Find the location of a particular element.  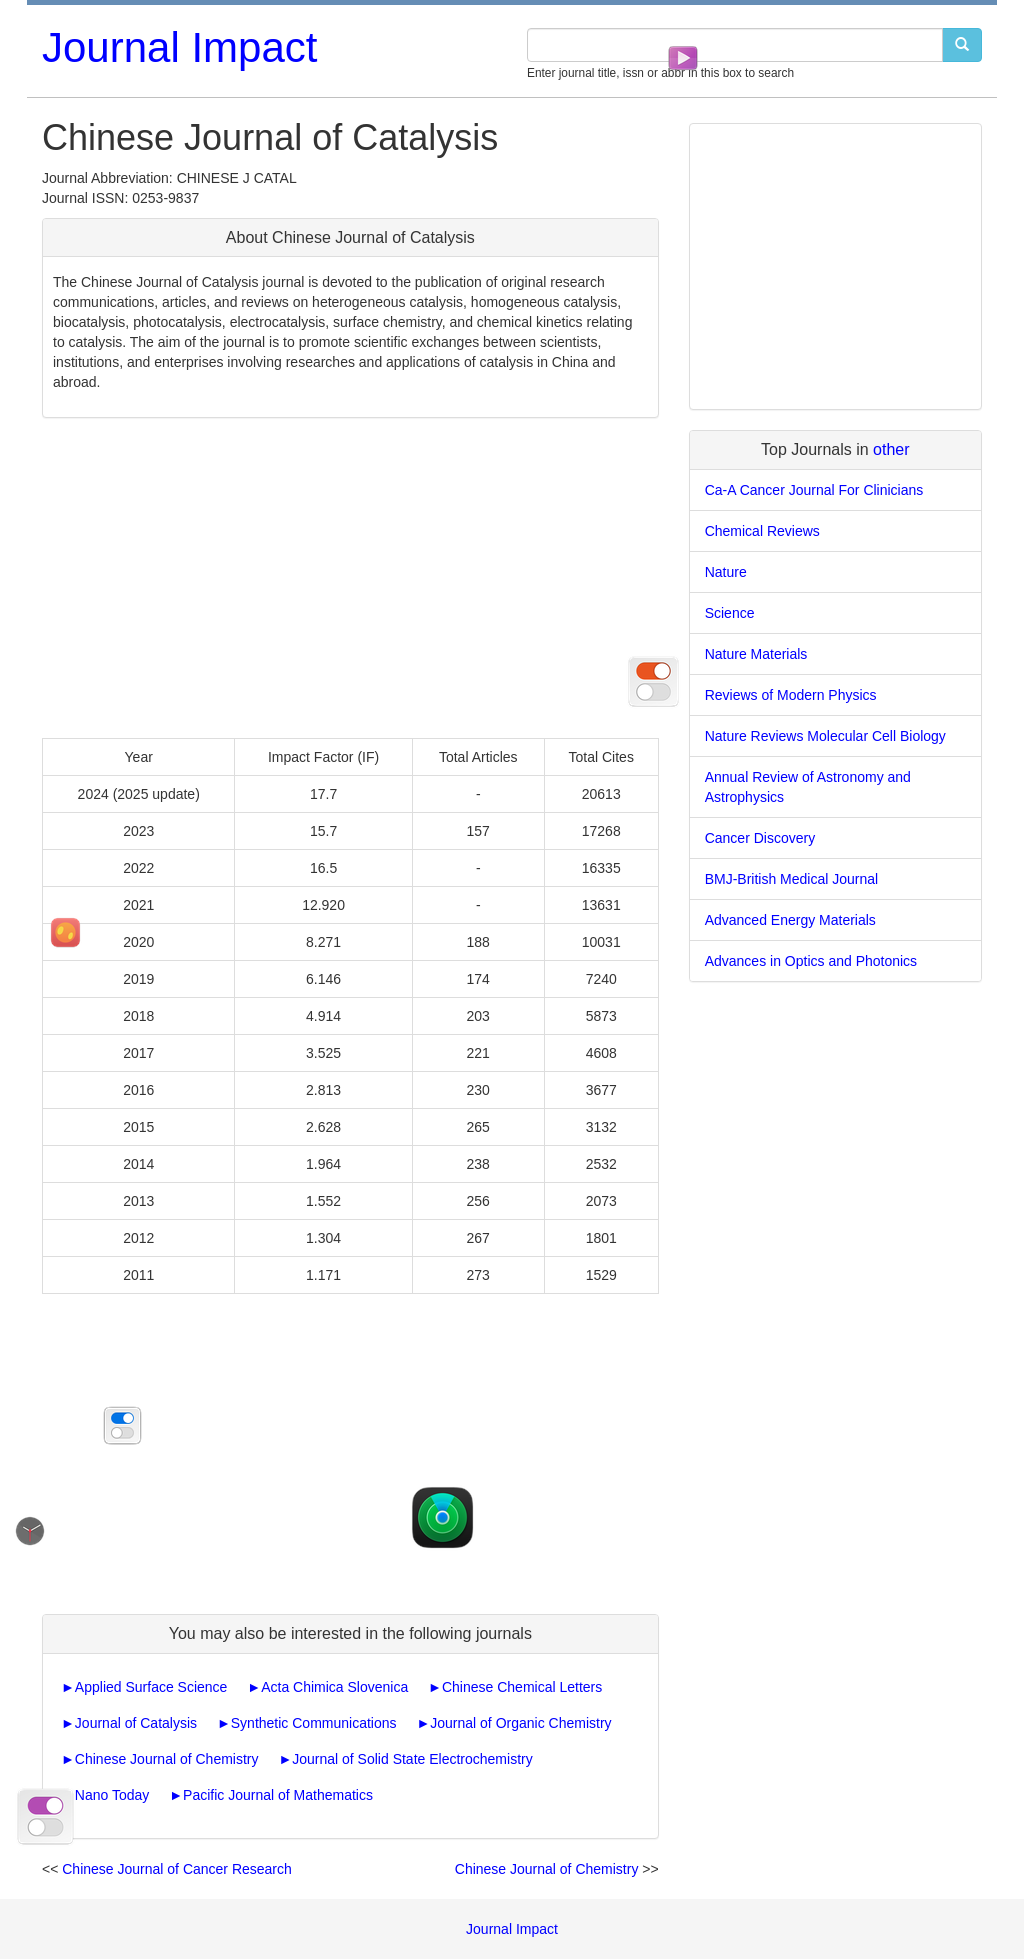

open system tweaks or settings app is located at coordinates (653, 681).